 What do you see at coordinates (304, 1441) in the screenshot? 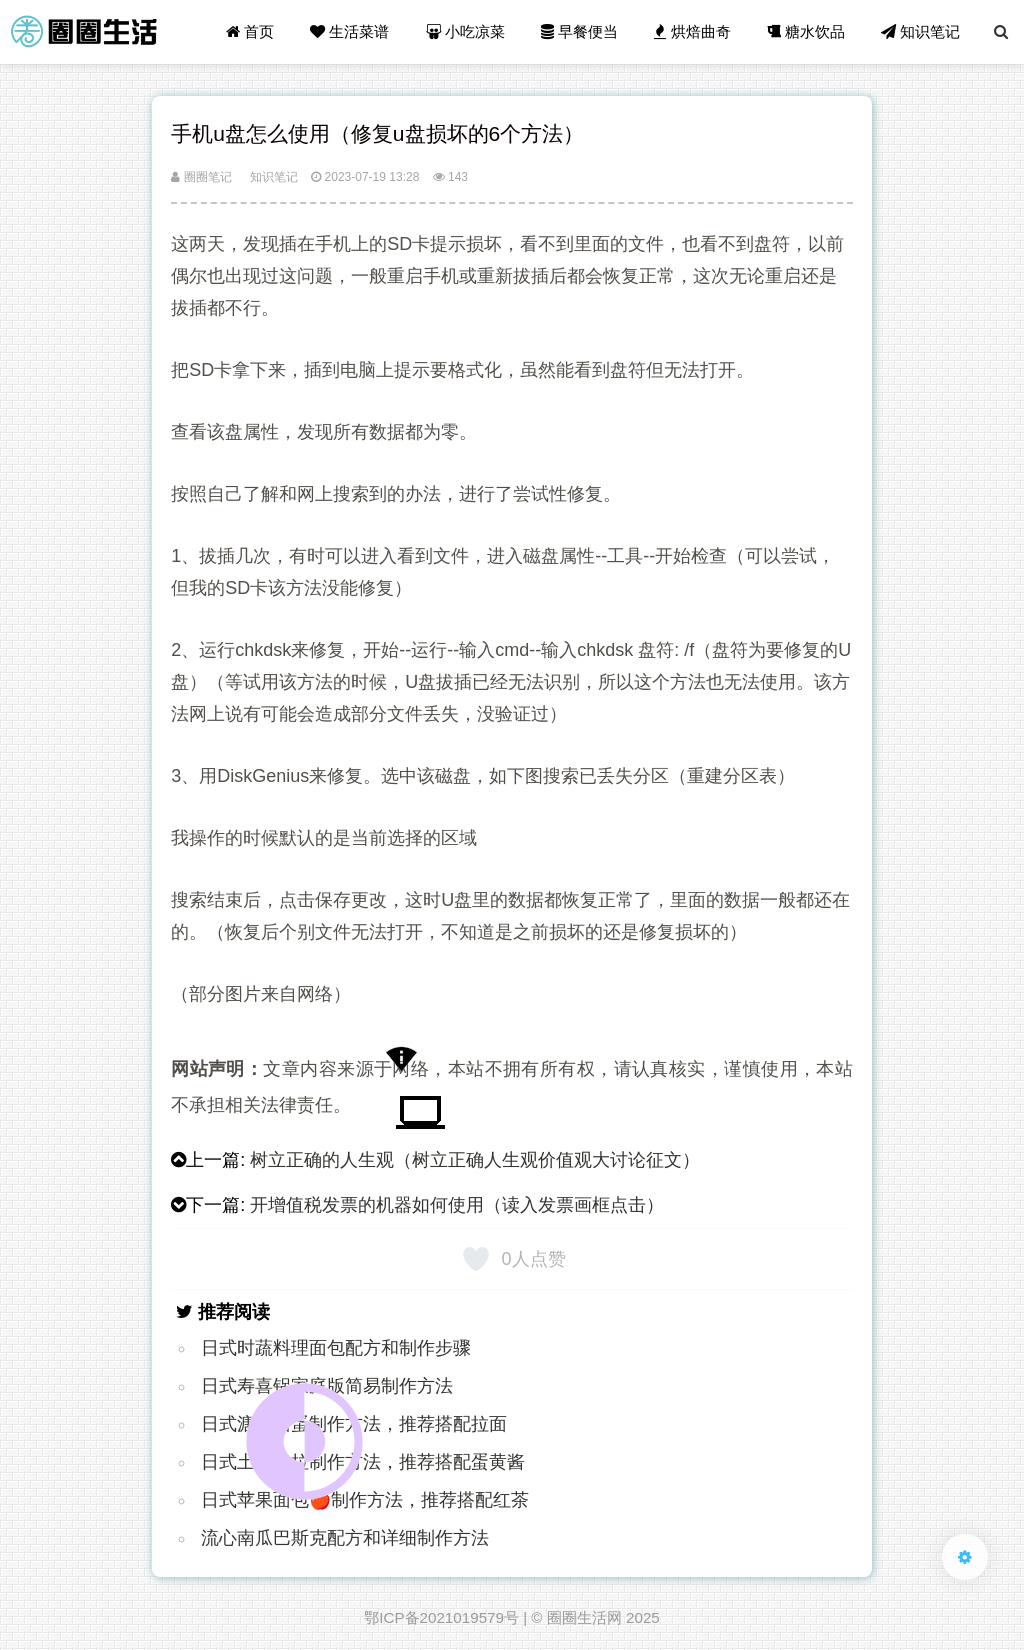
I see `toggle invert colors mode` at bounding box center [304, 1441].